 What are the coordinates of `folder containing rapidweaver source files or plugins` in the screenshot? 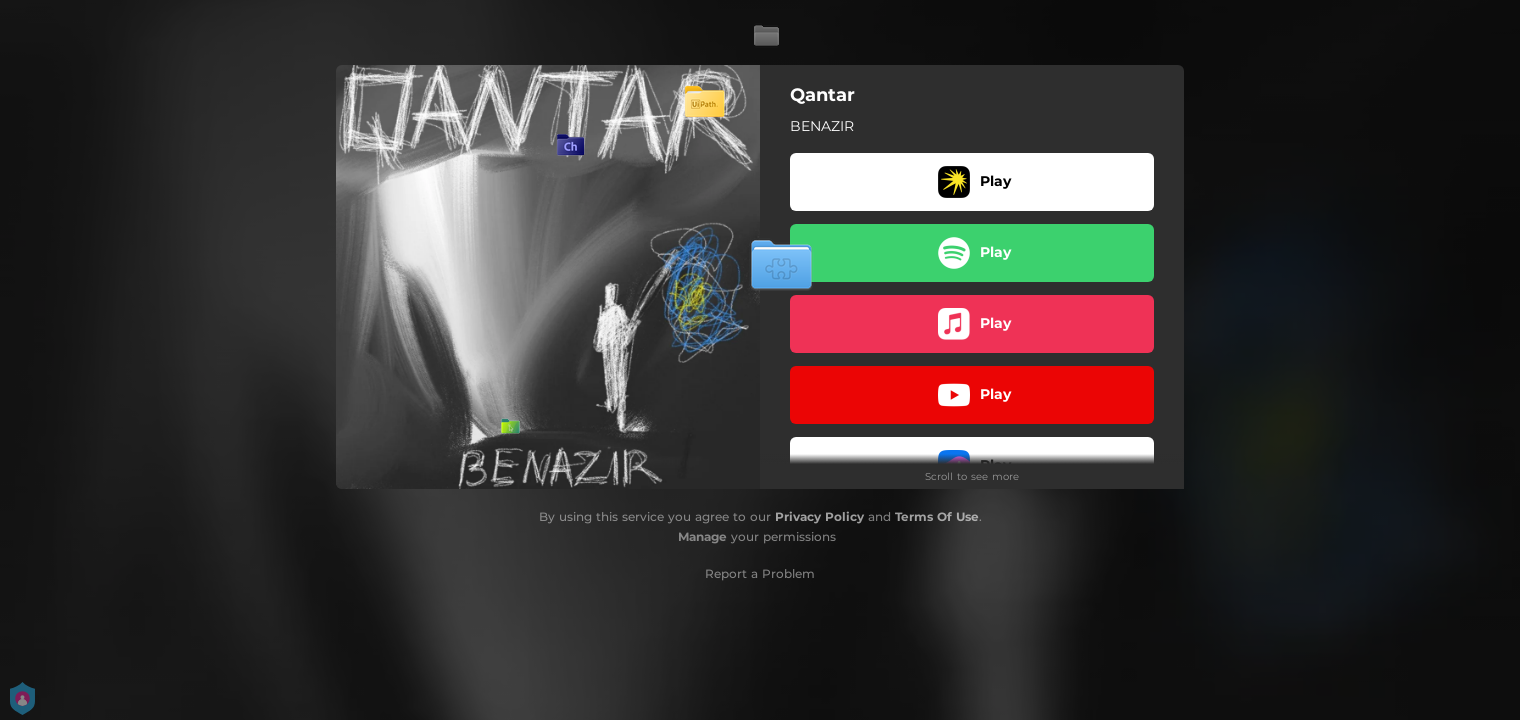 It's located at (781, 264).